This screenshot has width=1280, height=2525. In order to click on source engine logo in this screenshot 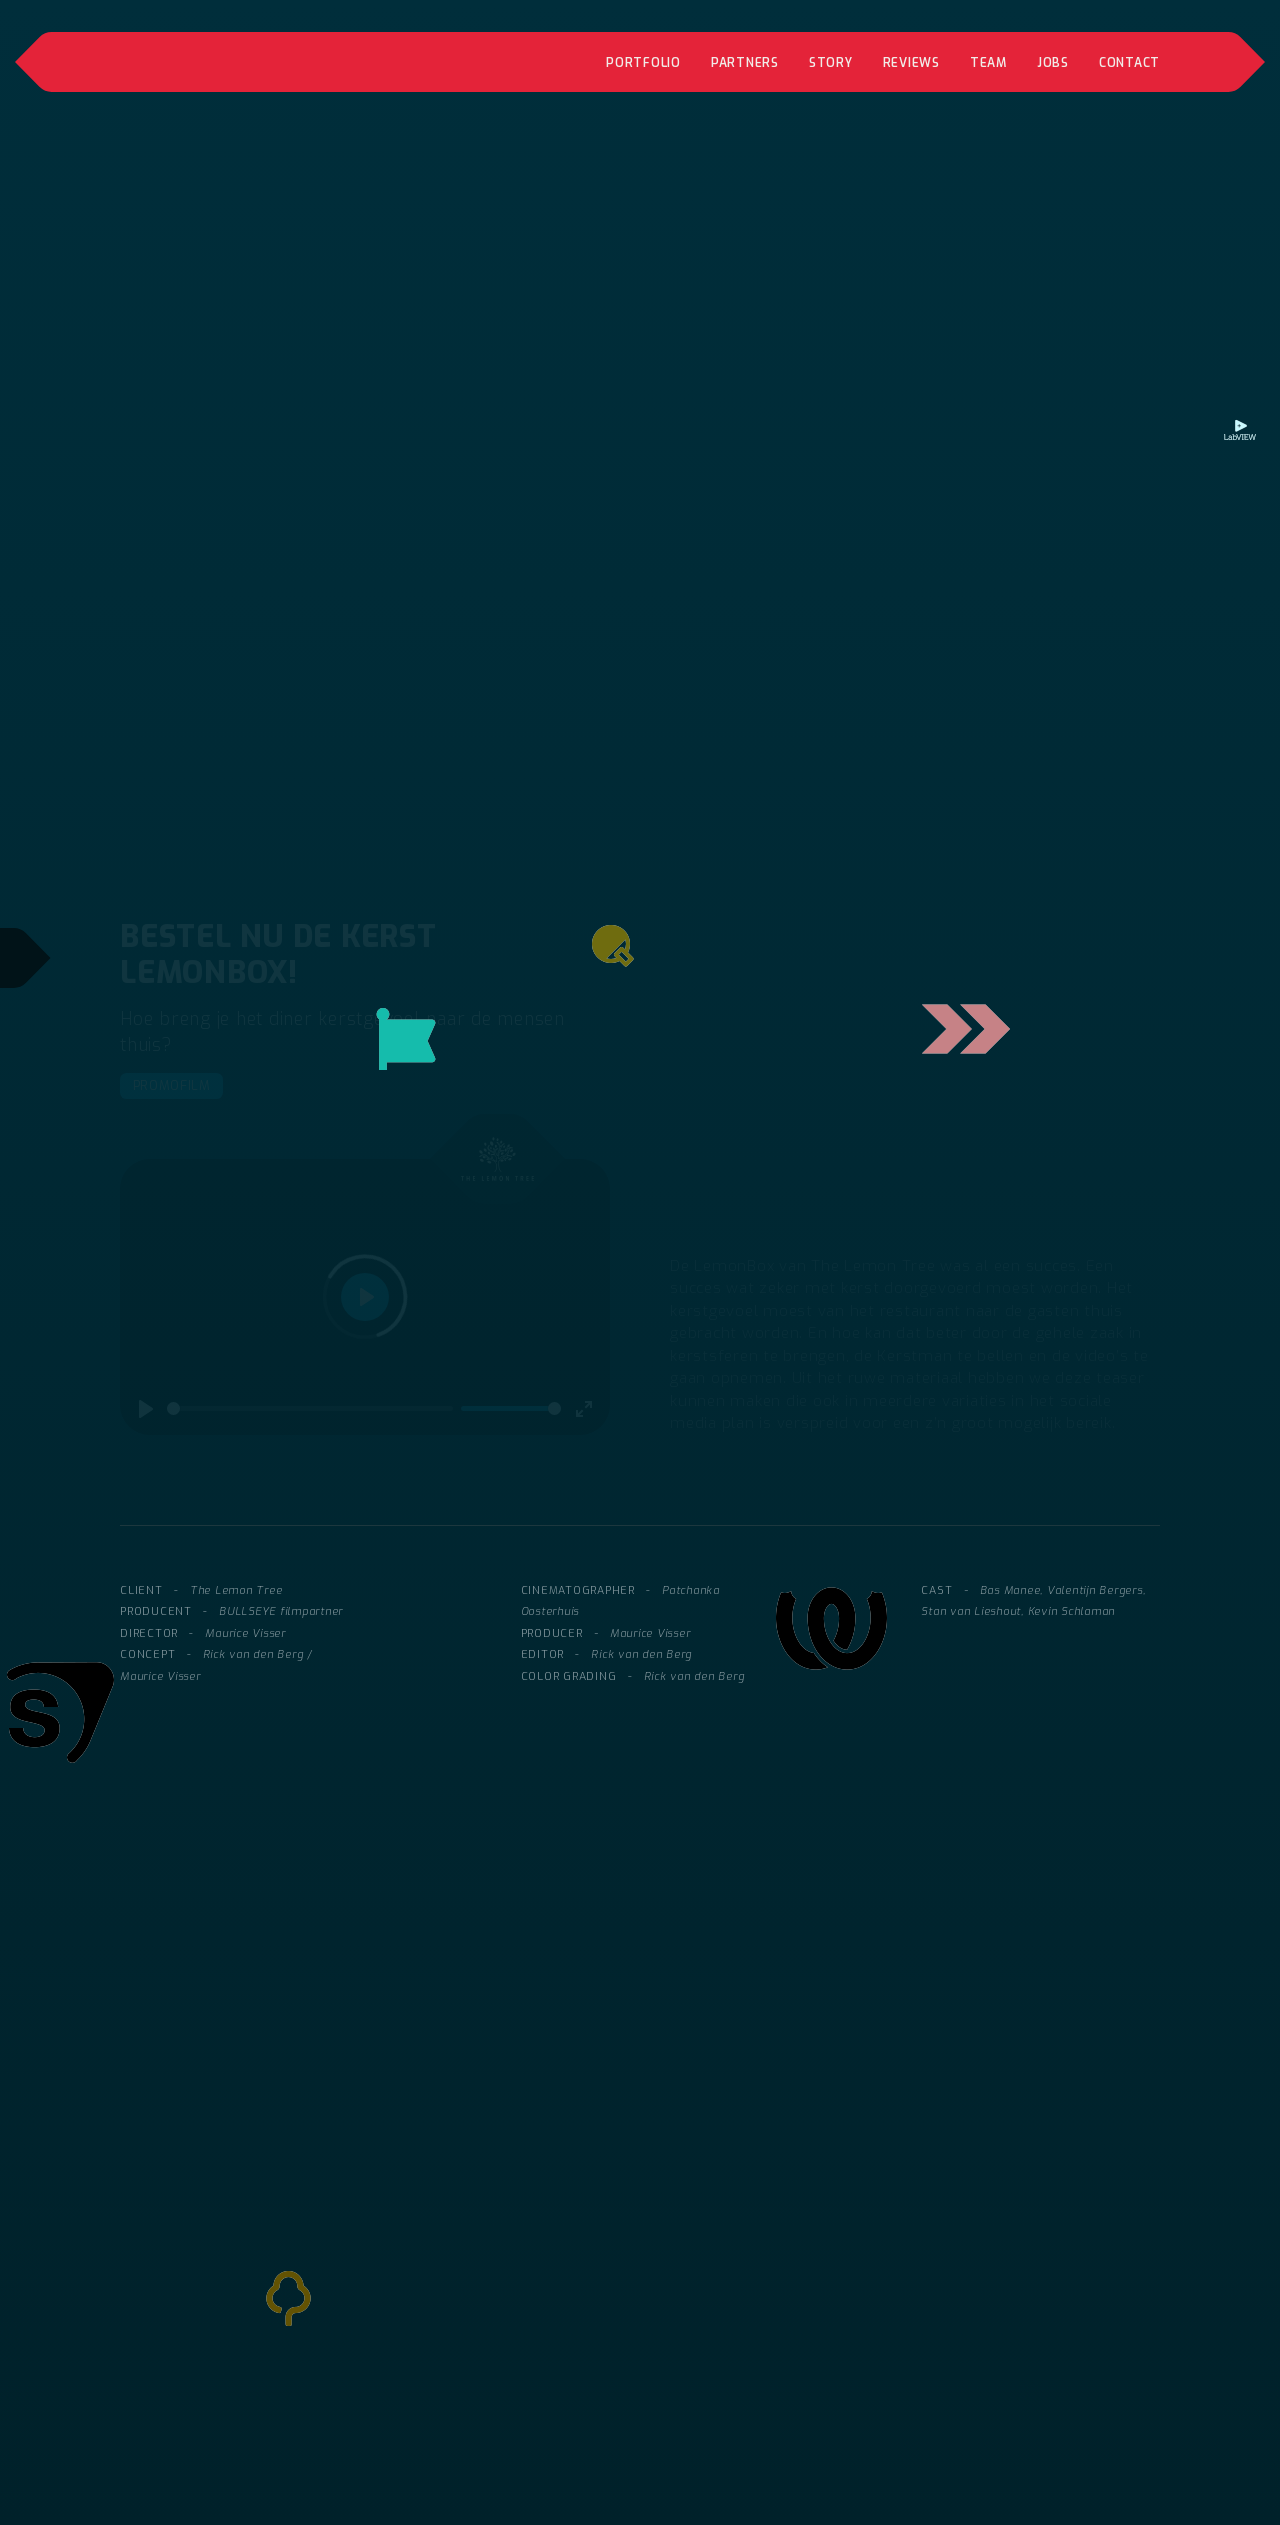, I will do `click(60, 1712)`.